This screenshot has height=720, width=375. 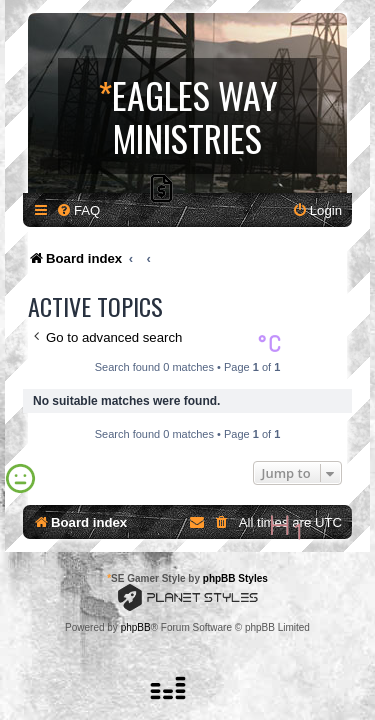 I want to click on display temperature in celsius, so click(x=269, y=343).